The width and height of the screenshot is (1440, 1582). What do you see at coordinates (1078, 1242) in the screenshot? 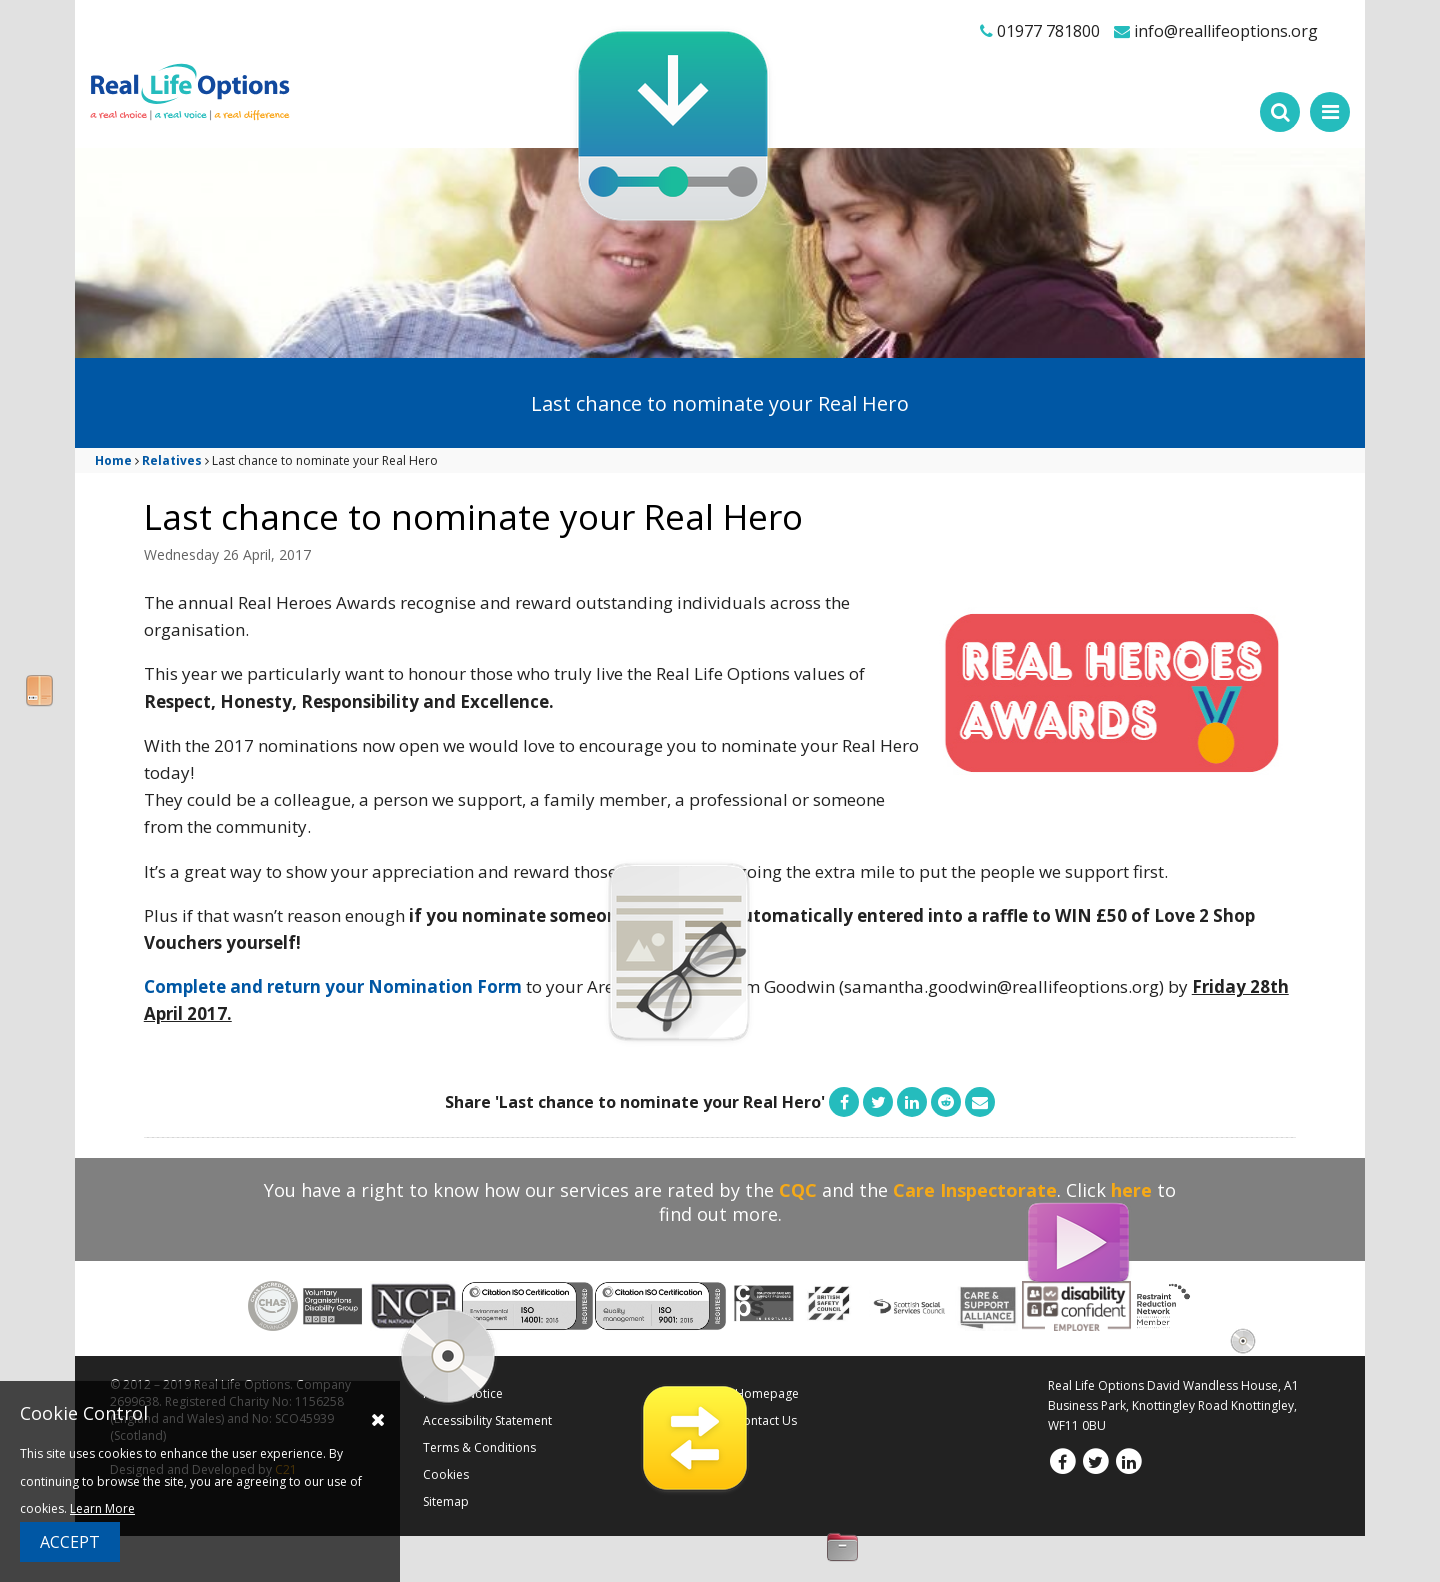
I see `open totem video player` at bounding box center [1078, 1242].